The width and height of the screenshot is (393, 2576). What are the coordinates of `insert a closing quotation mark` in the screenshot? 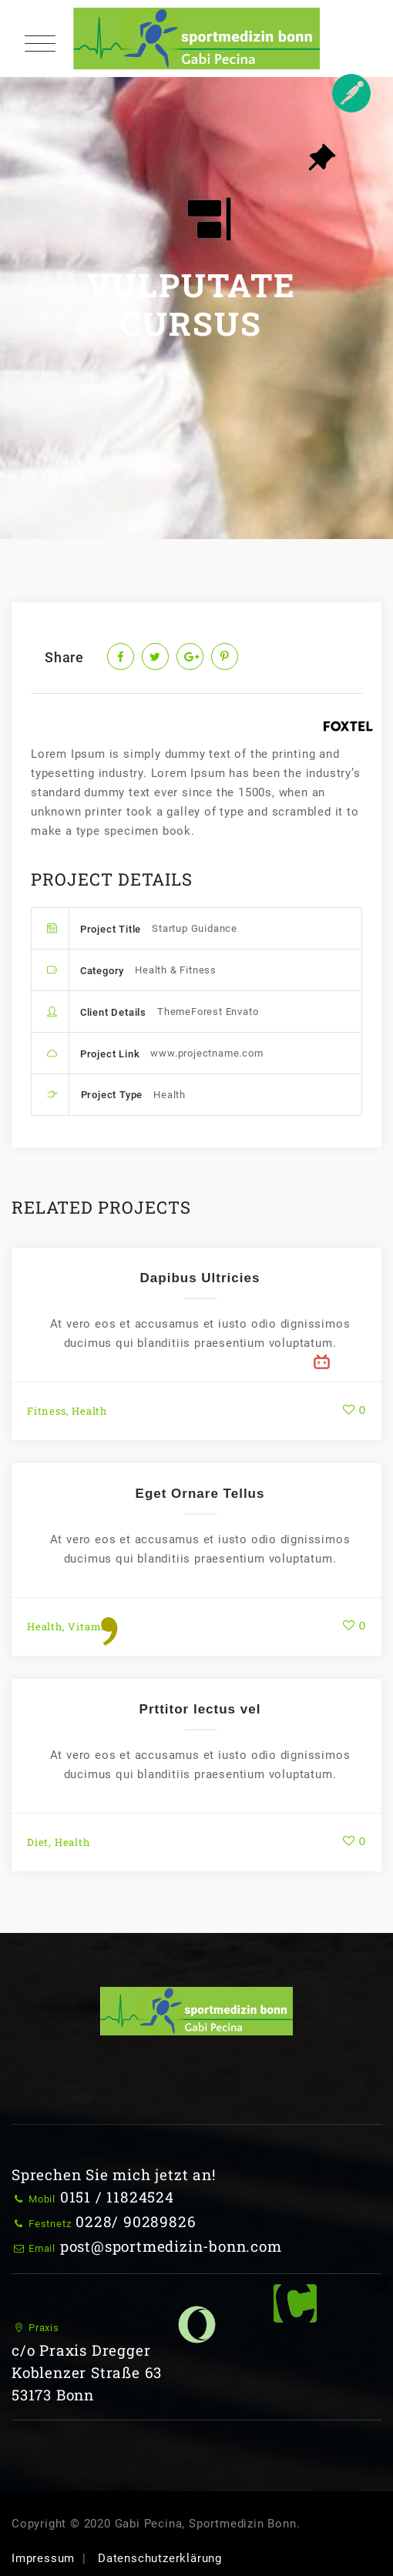 It's located at (109, 1630).